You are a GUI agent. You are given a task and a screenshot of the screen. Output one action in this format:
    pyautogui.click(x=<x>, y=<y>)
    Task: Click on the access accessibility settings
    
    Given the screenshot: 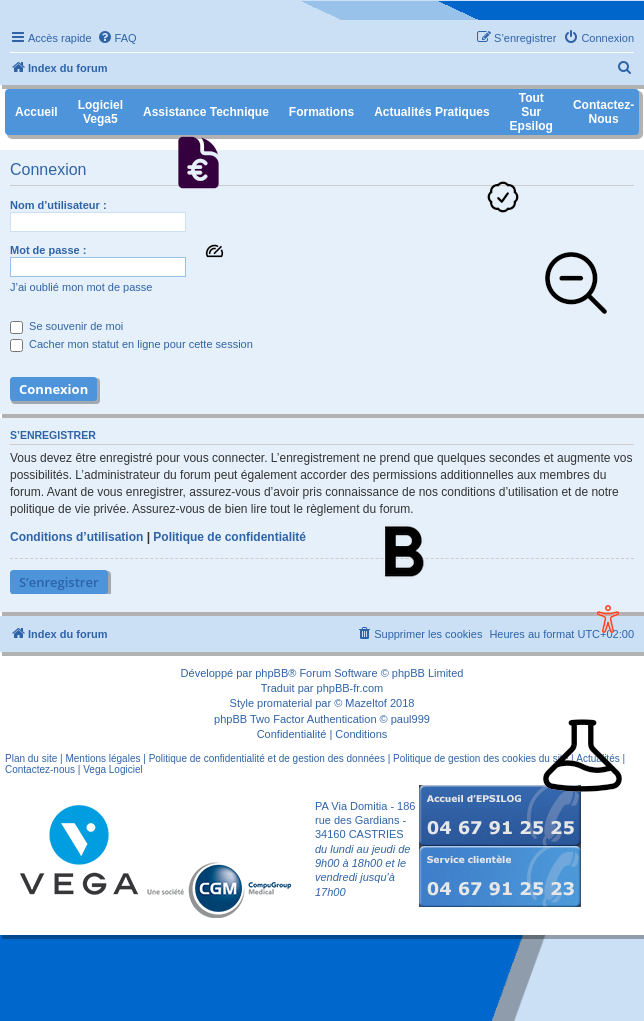 What is the action you would take?
    pyautogui.click(x=608, y=619)
    